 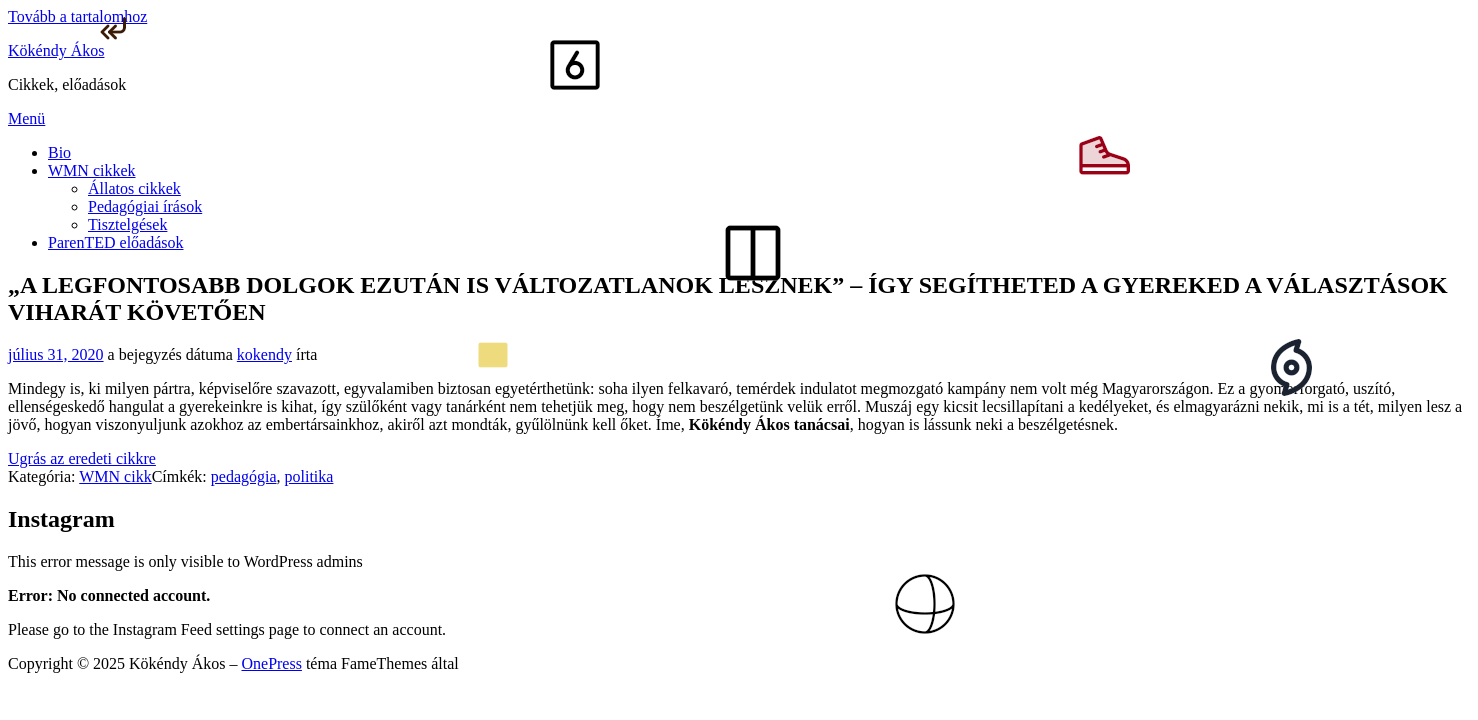 What do you see at coordinates (114, 29) in the screenshot?
I see `reply all to a message or email` at bounding box center [114, 29].